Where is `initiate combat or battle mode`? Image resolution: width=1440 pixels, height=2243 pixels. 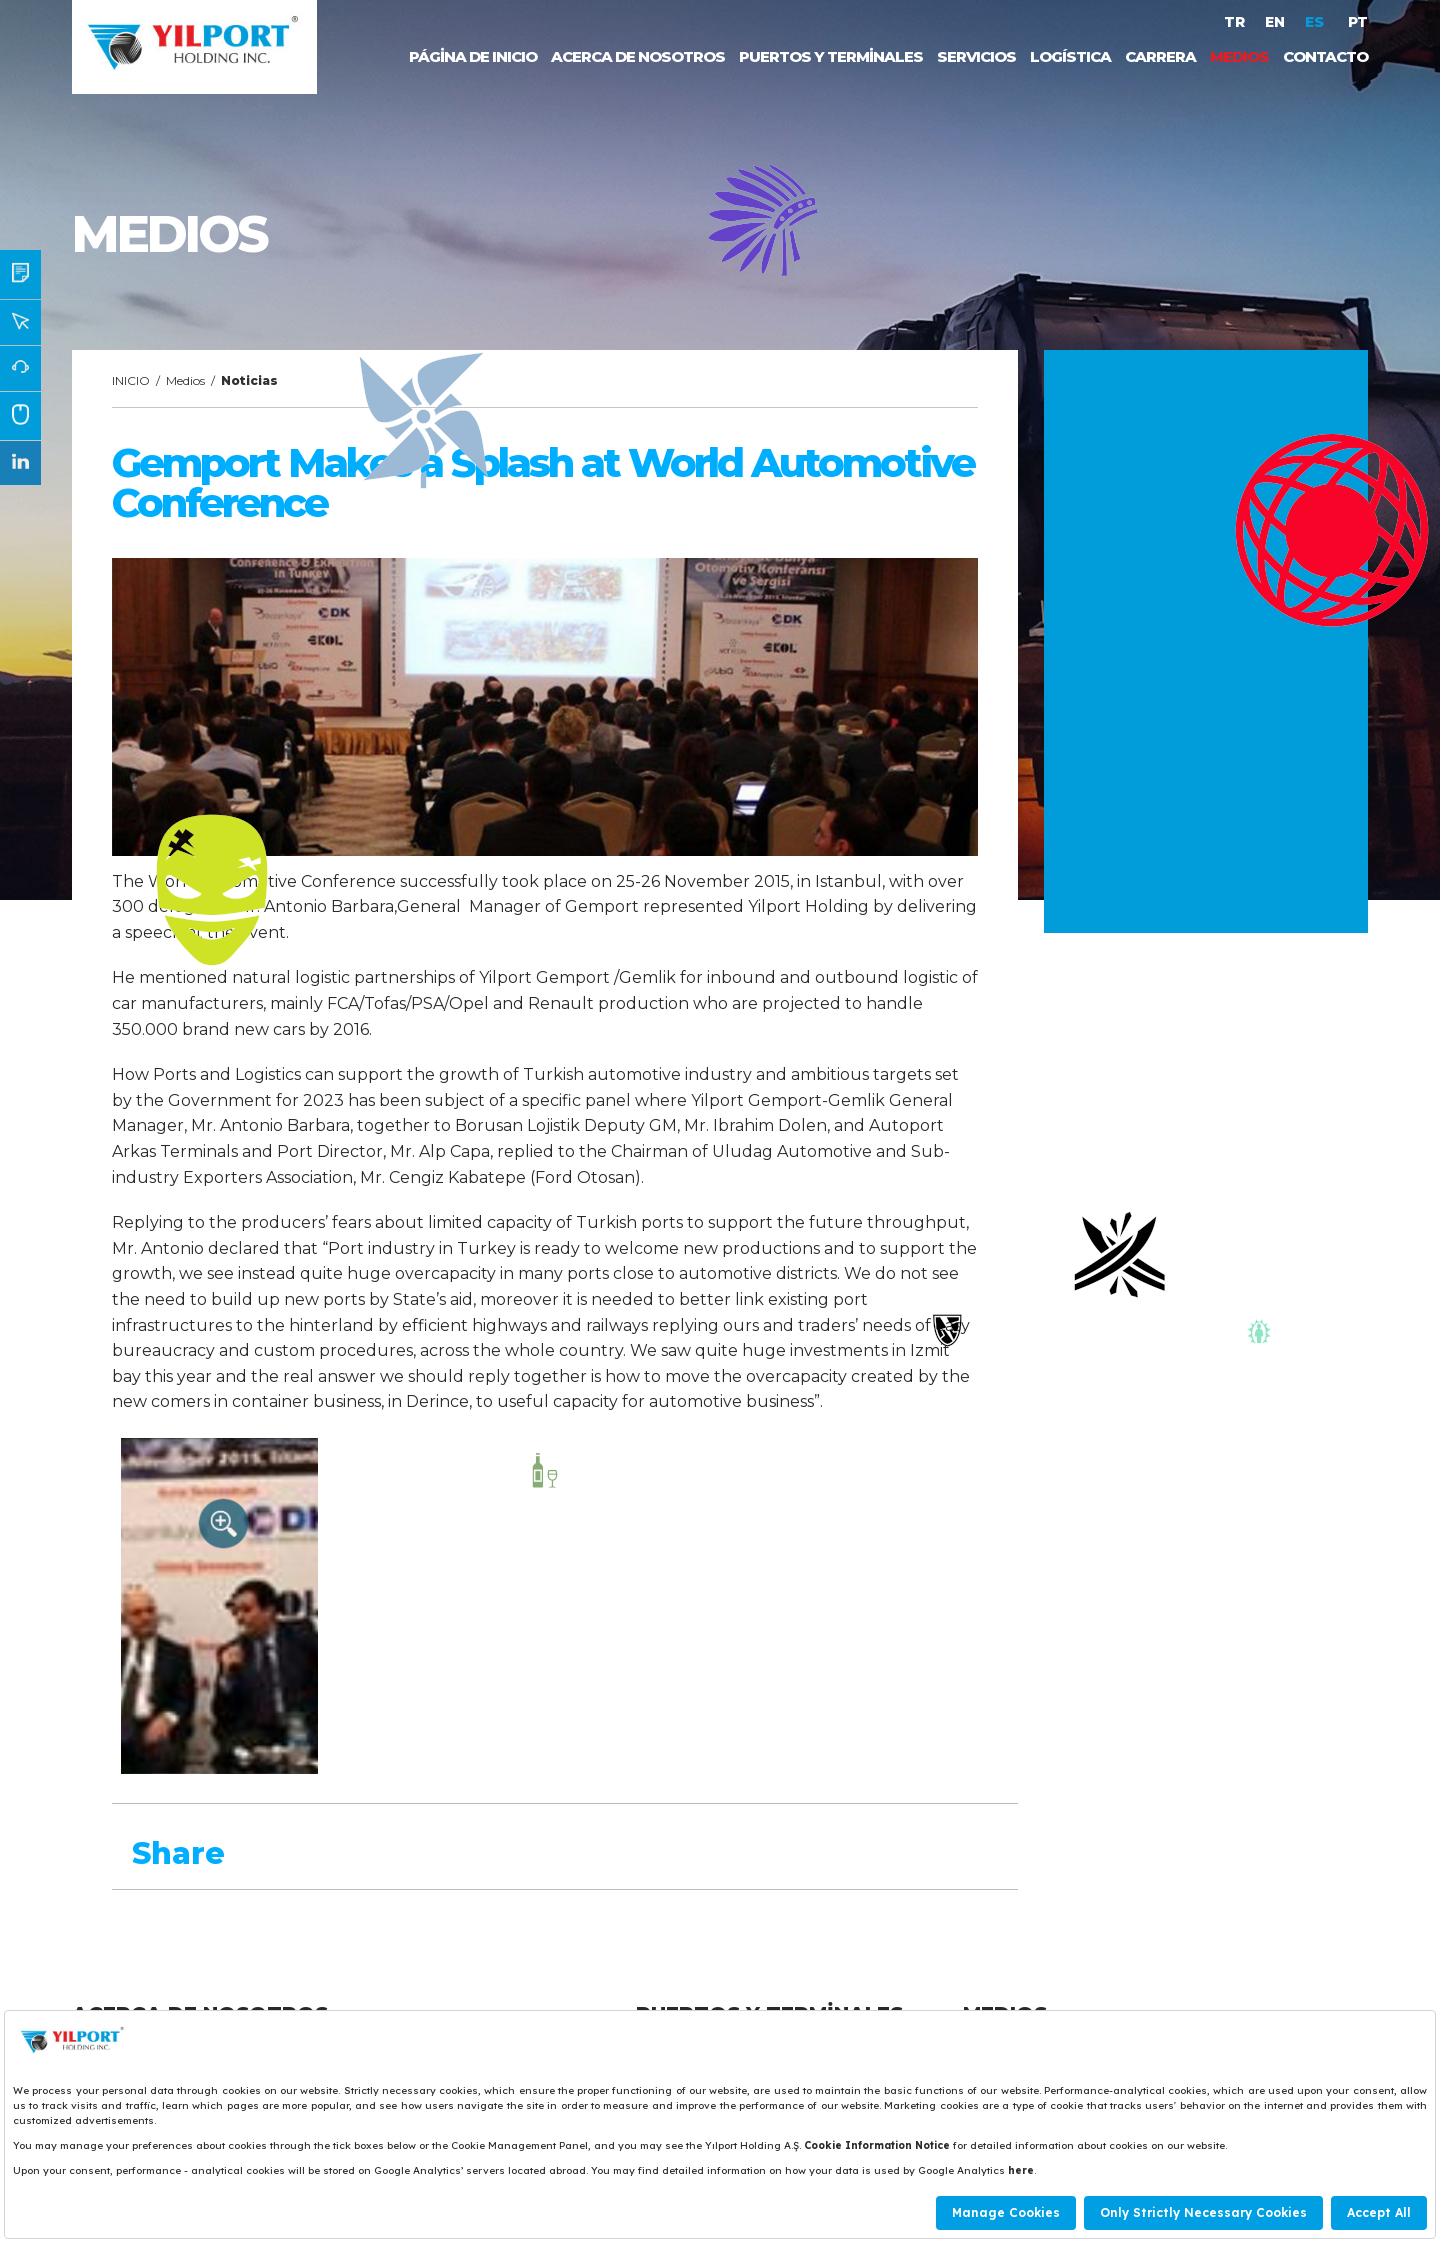
initiate combat or battle mode is located at coordinates (1119, 1255).